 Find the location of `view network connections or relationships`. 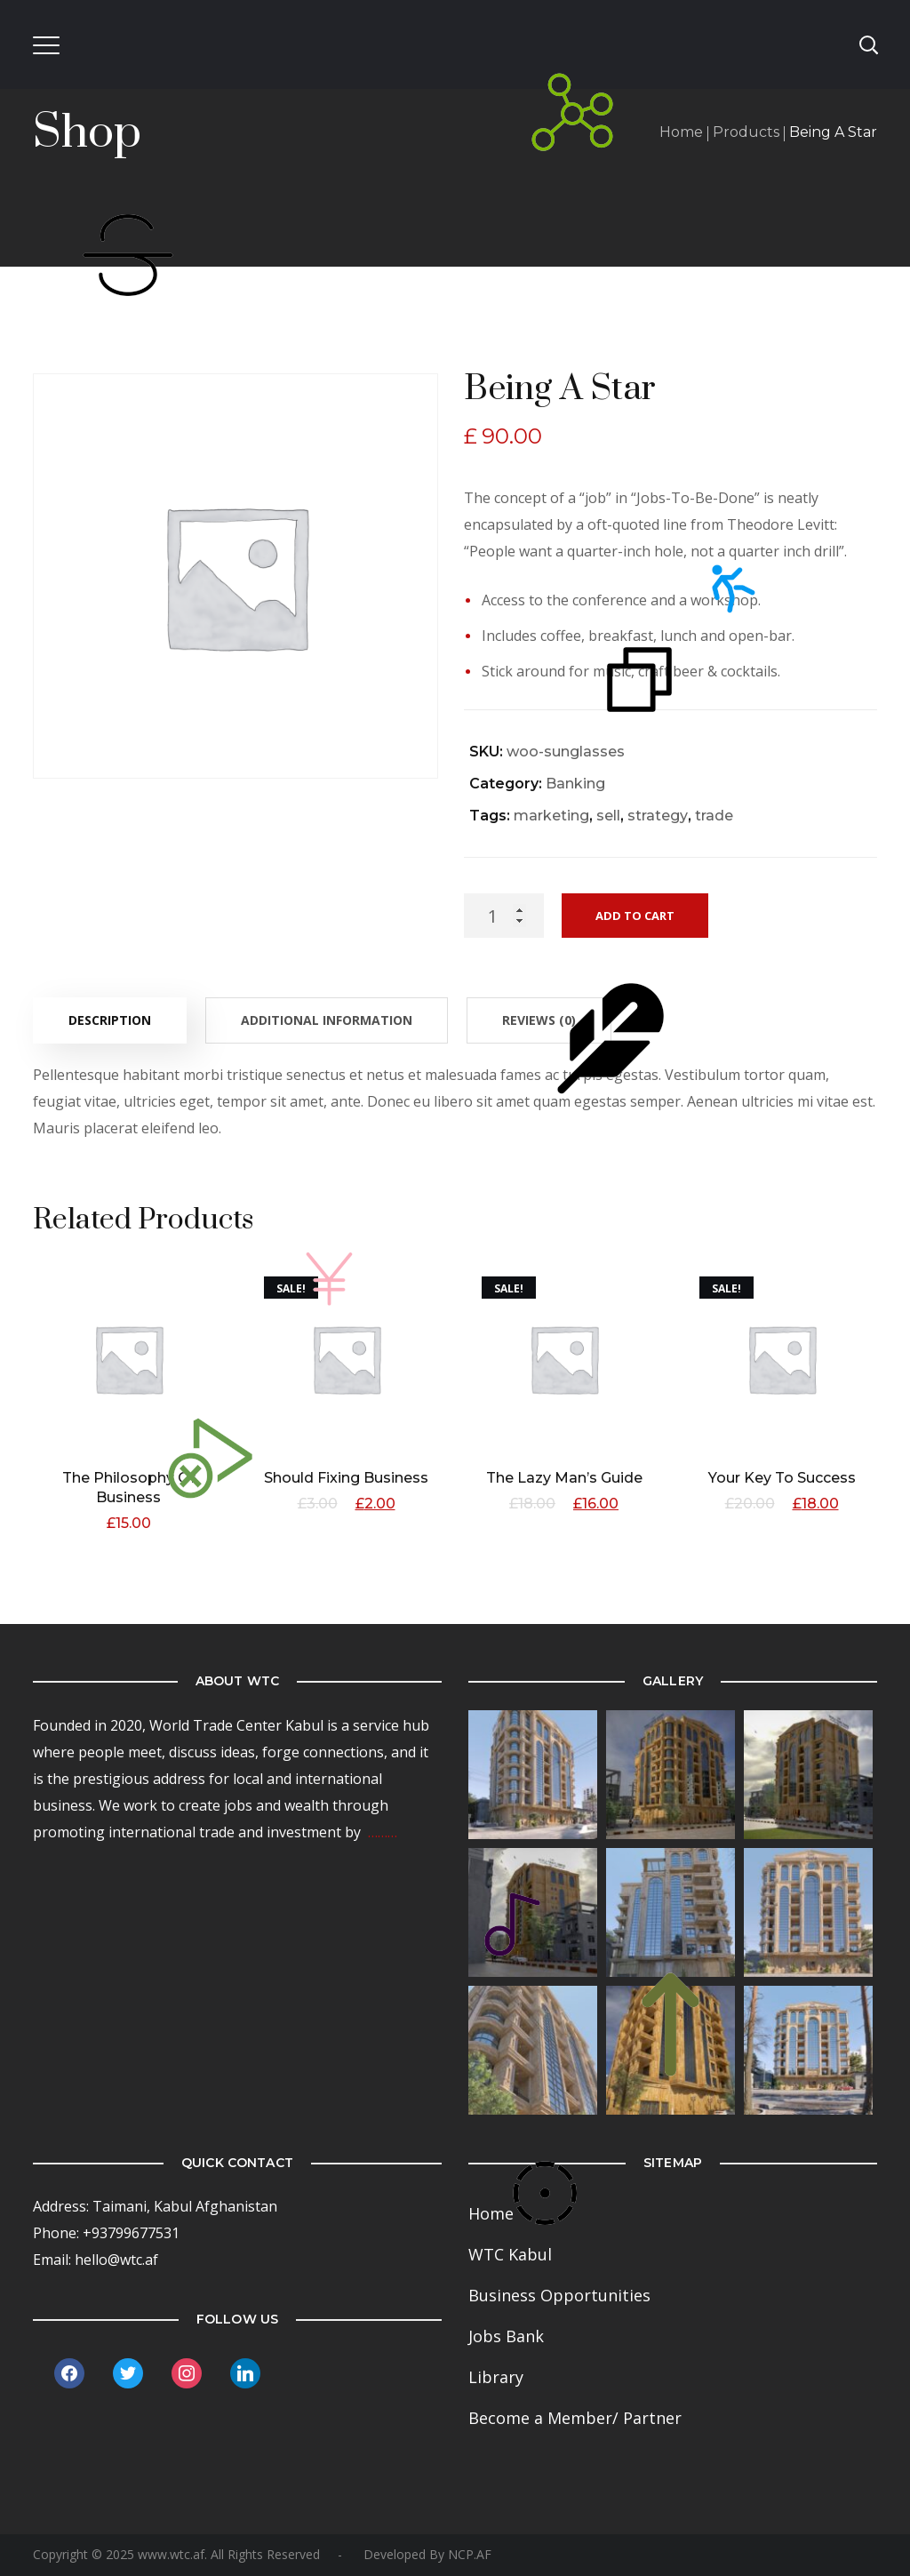

view network connections or relationships is located at coordinates (572, 114).